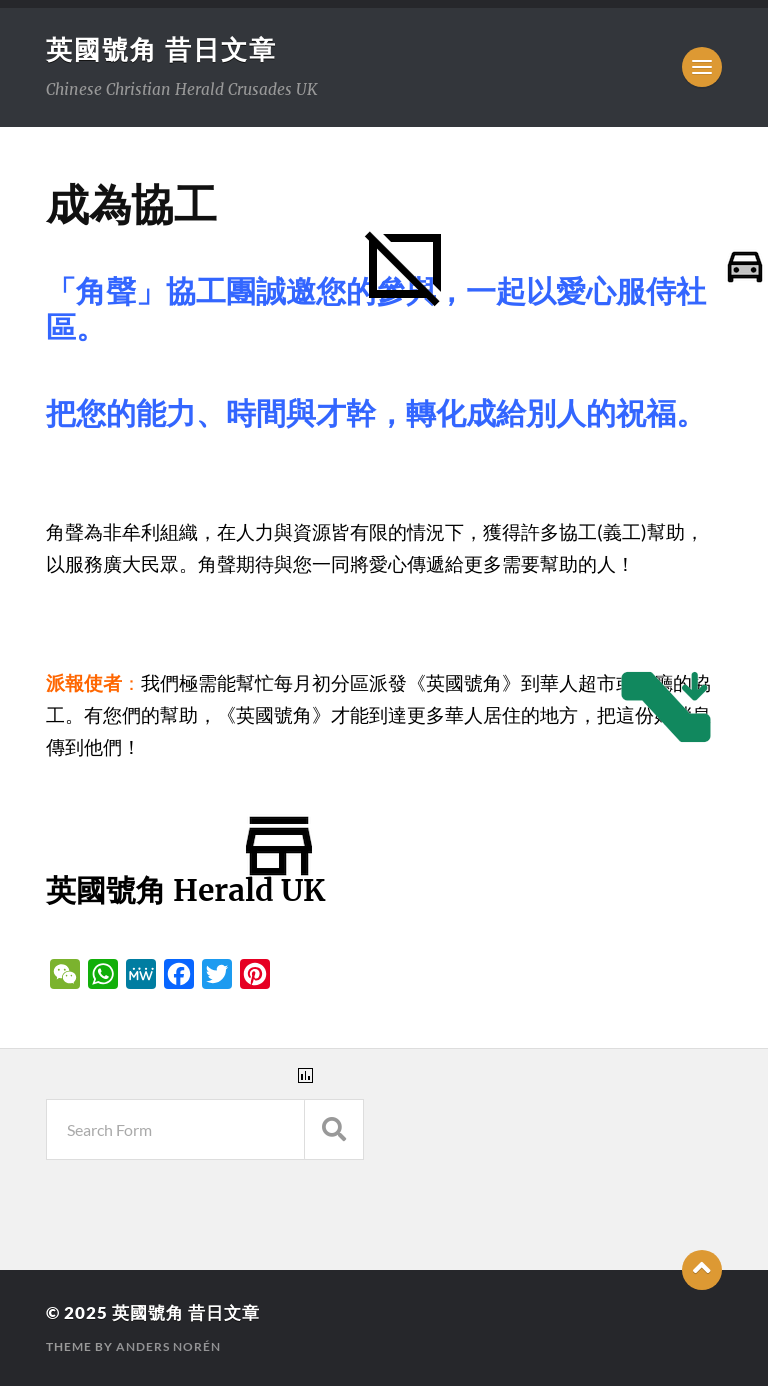 The width and height of the screenshot is (768, 1386). What do you see at coordinates (305, 1075) in the screenshot?
I see `view poll results` at bounding box center [305, 1075].